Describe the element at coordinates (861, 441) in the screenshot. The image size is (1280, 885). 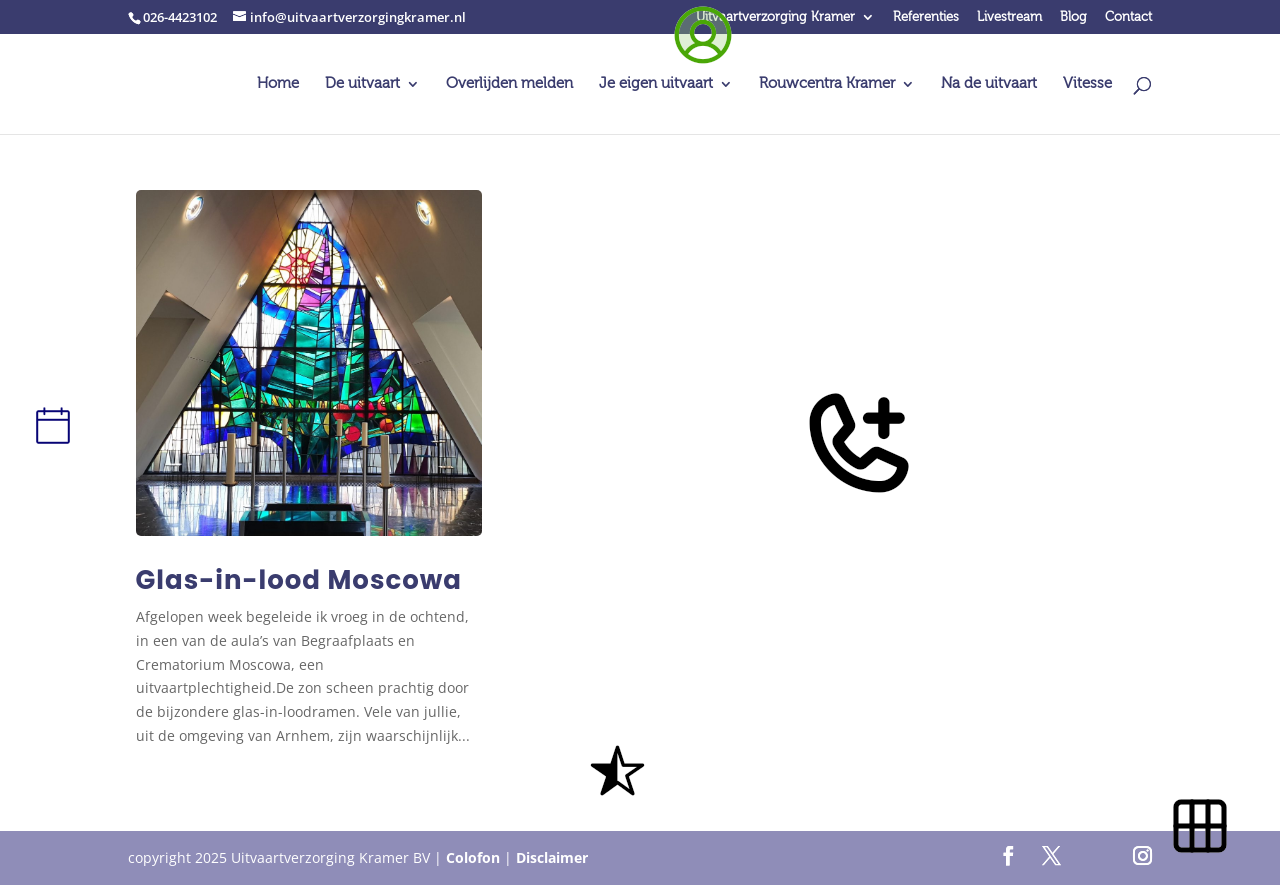
I see `add a new contact` at that location.